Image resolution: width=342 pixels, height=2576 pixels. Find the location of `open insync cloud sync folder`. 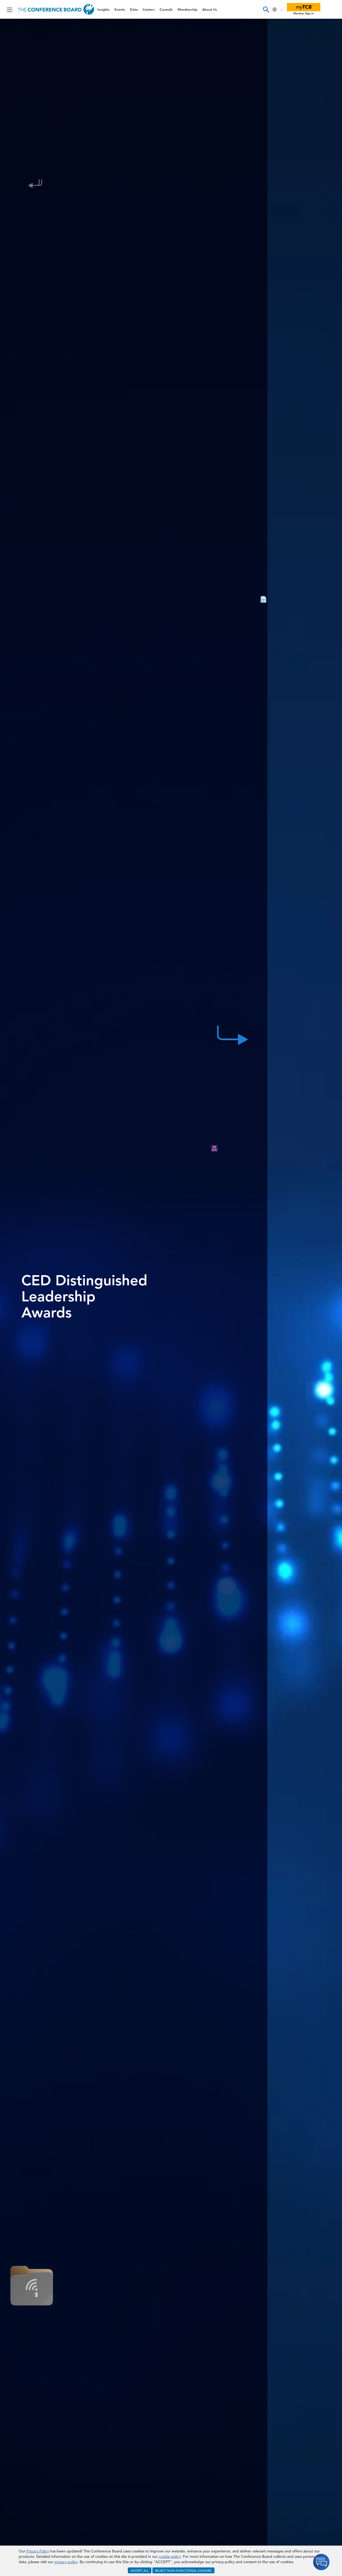

open insync cloud sync folder is located at coordinates (32, 2286).